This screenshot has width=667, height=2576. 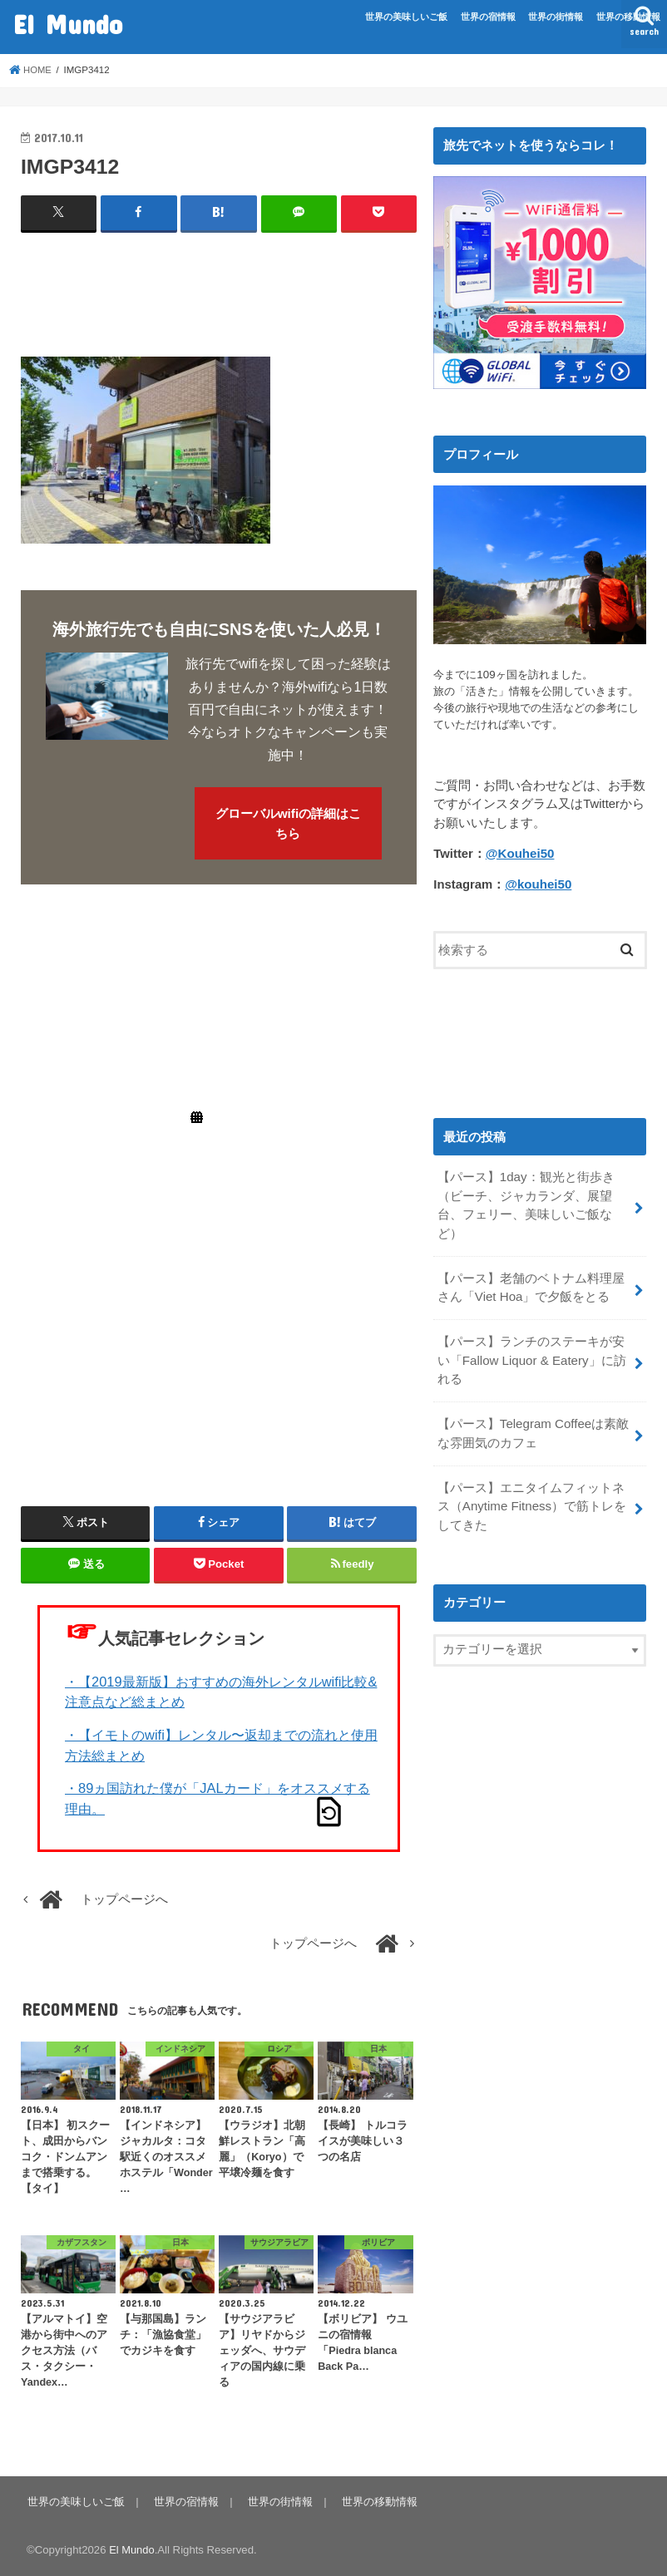 What do you see at coordinates (196, 1116) in the screenshot?
I see `access fence or boundary settings` at bounding box center [196, 1116].